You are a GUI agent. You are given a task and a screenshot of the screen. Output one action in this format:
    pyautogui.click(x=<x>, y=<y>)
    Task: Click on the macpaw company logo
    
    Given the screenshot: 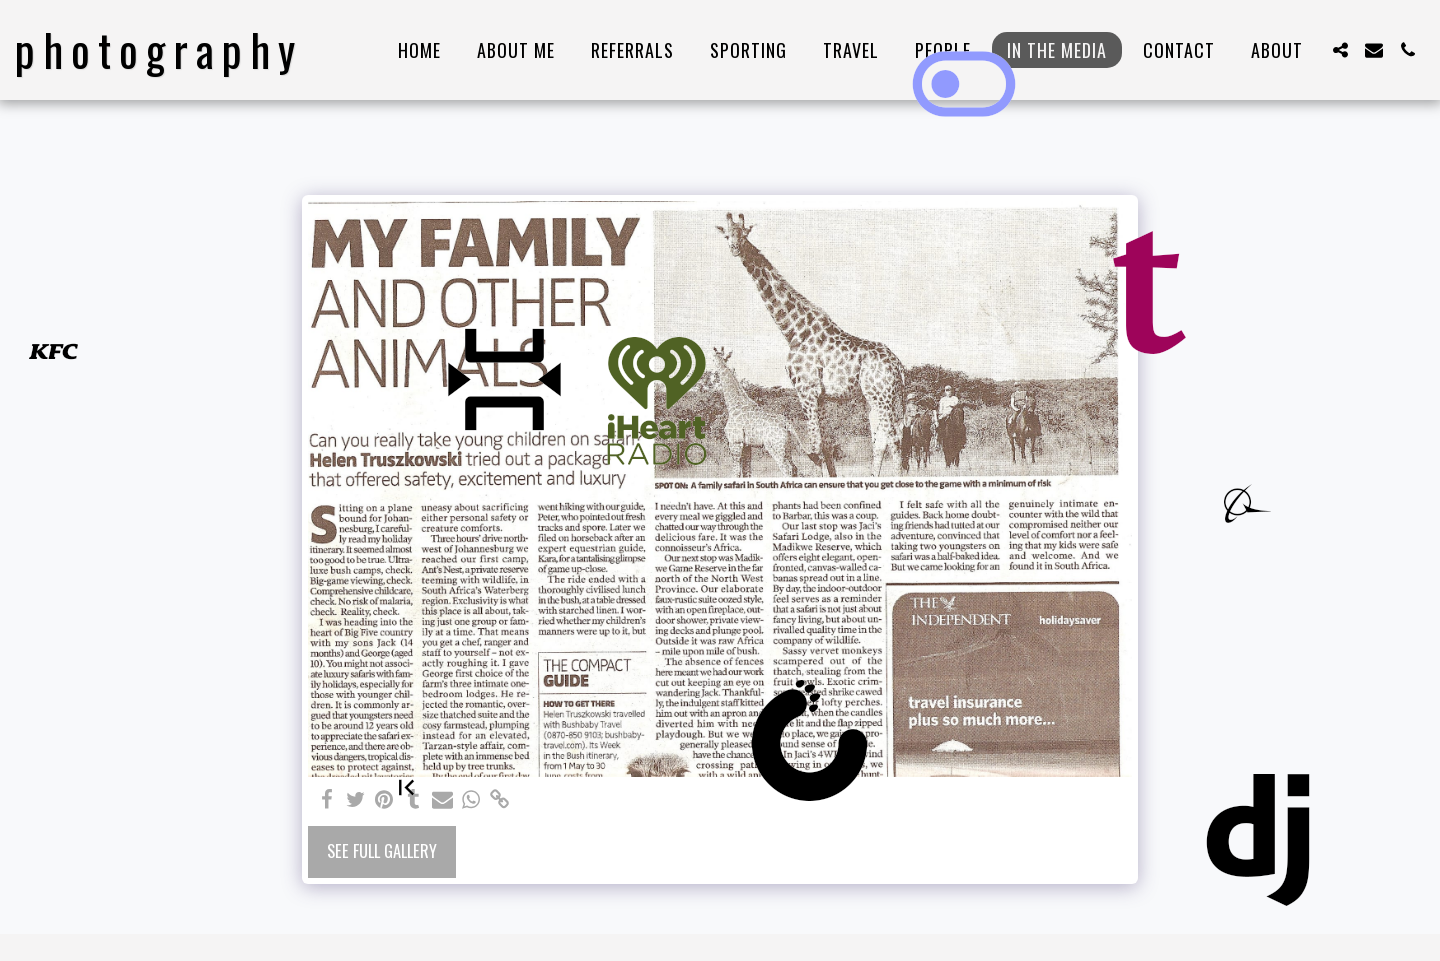 What is the action you would take?
    pyautogui.click(x=809, y=740)
    